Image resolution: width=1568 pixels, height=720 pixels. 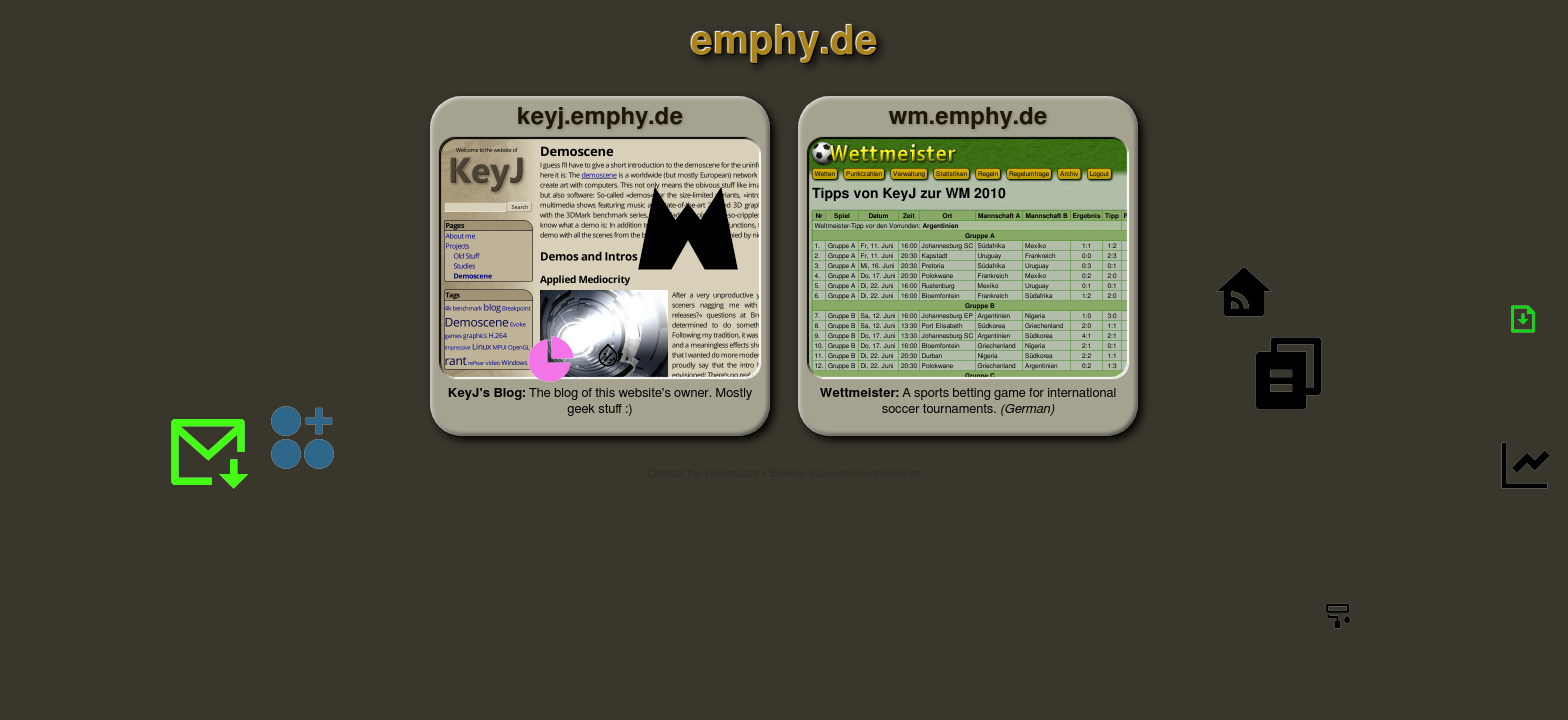 What do you see at coordinates (1524, 465) in the screenshot?
I see `view analytics and performance trends` at bounding box center [1524, 465].